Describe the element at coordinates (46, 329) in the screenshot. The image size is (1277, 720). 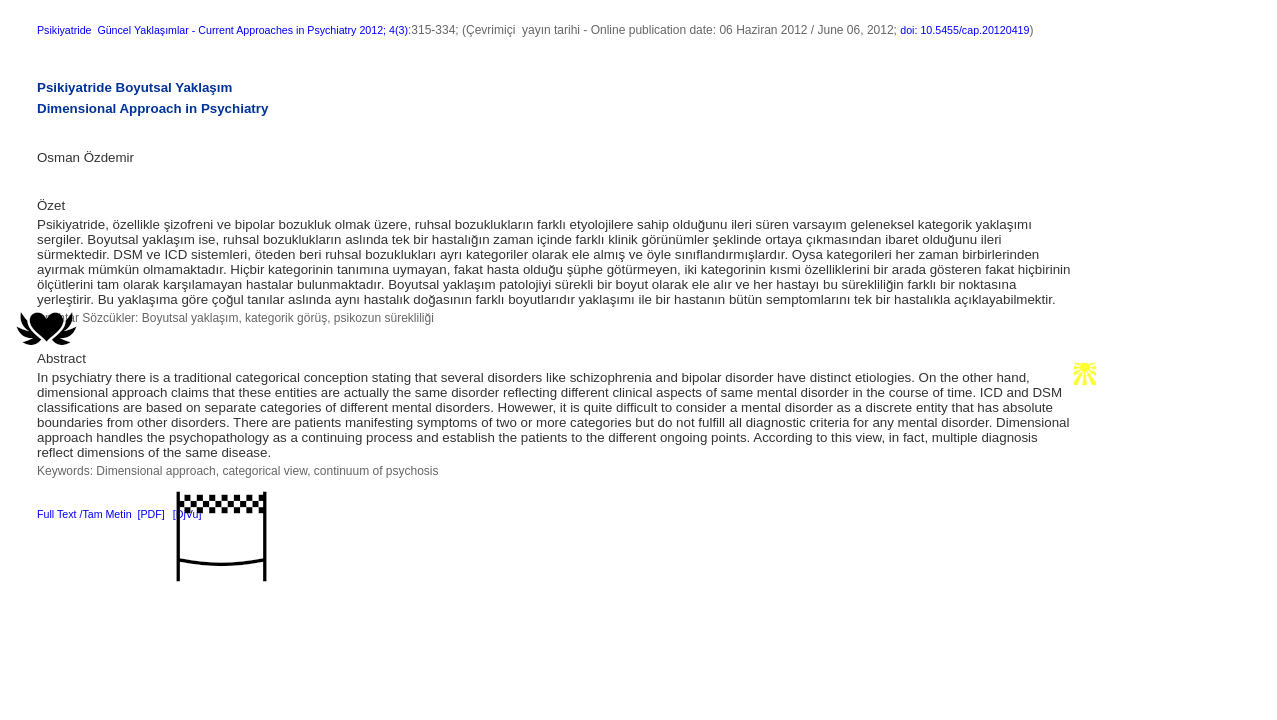
I see `add to favorites with flair` at that location.